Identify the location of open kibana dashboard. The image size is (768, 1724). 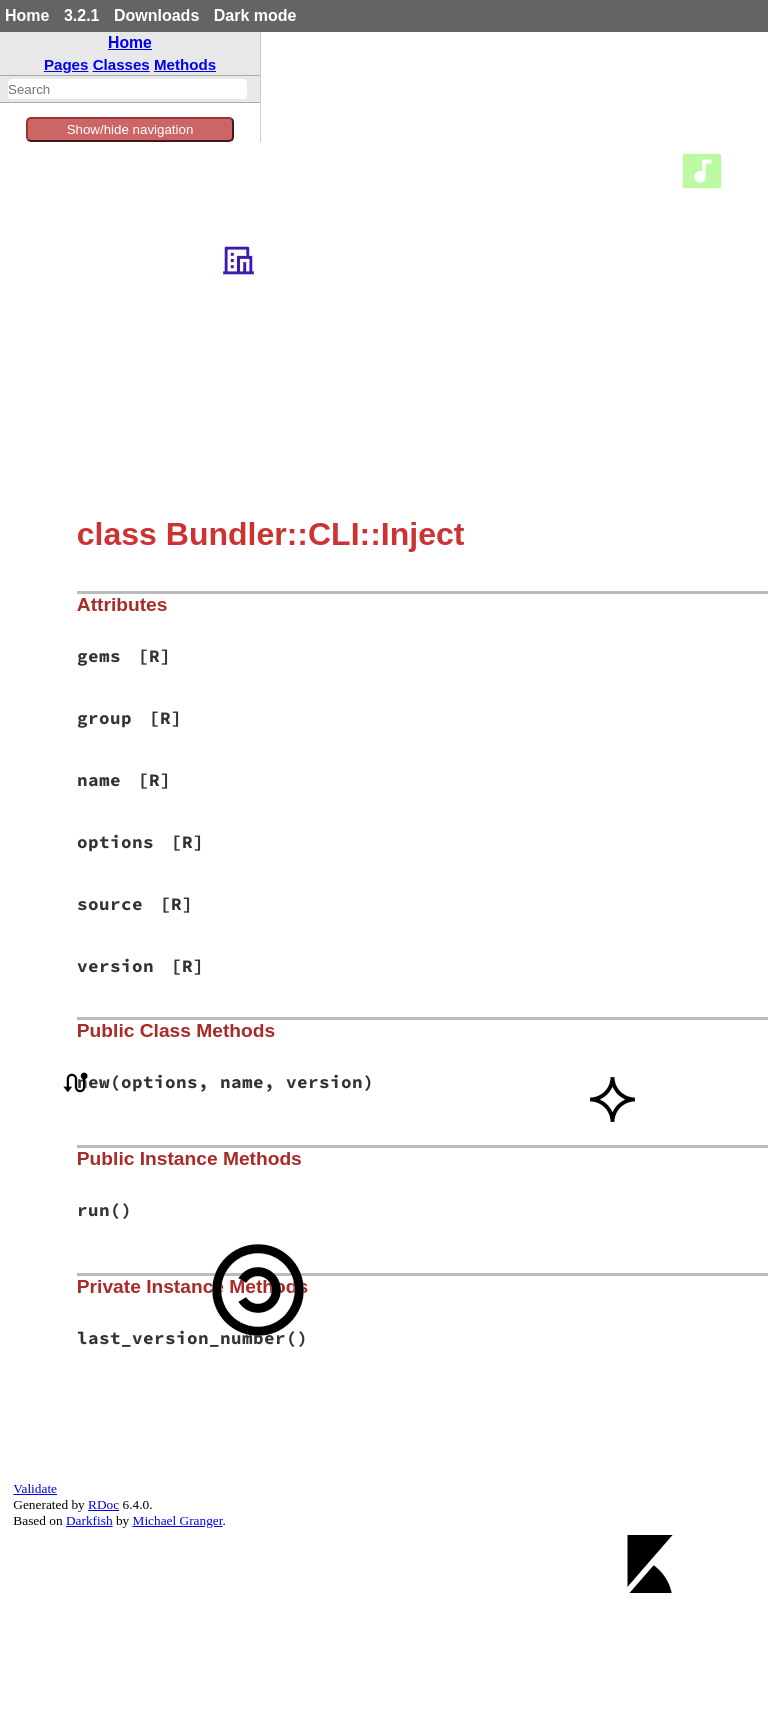
(650, 1564).